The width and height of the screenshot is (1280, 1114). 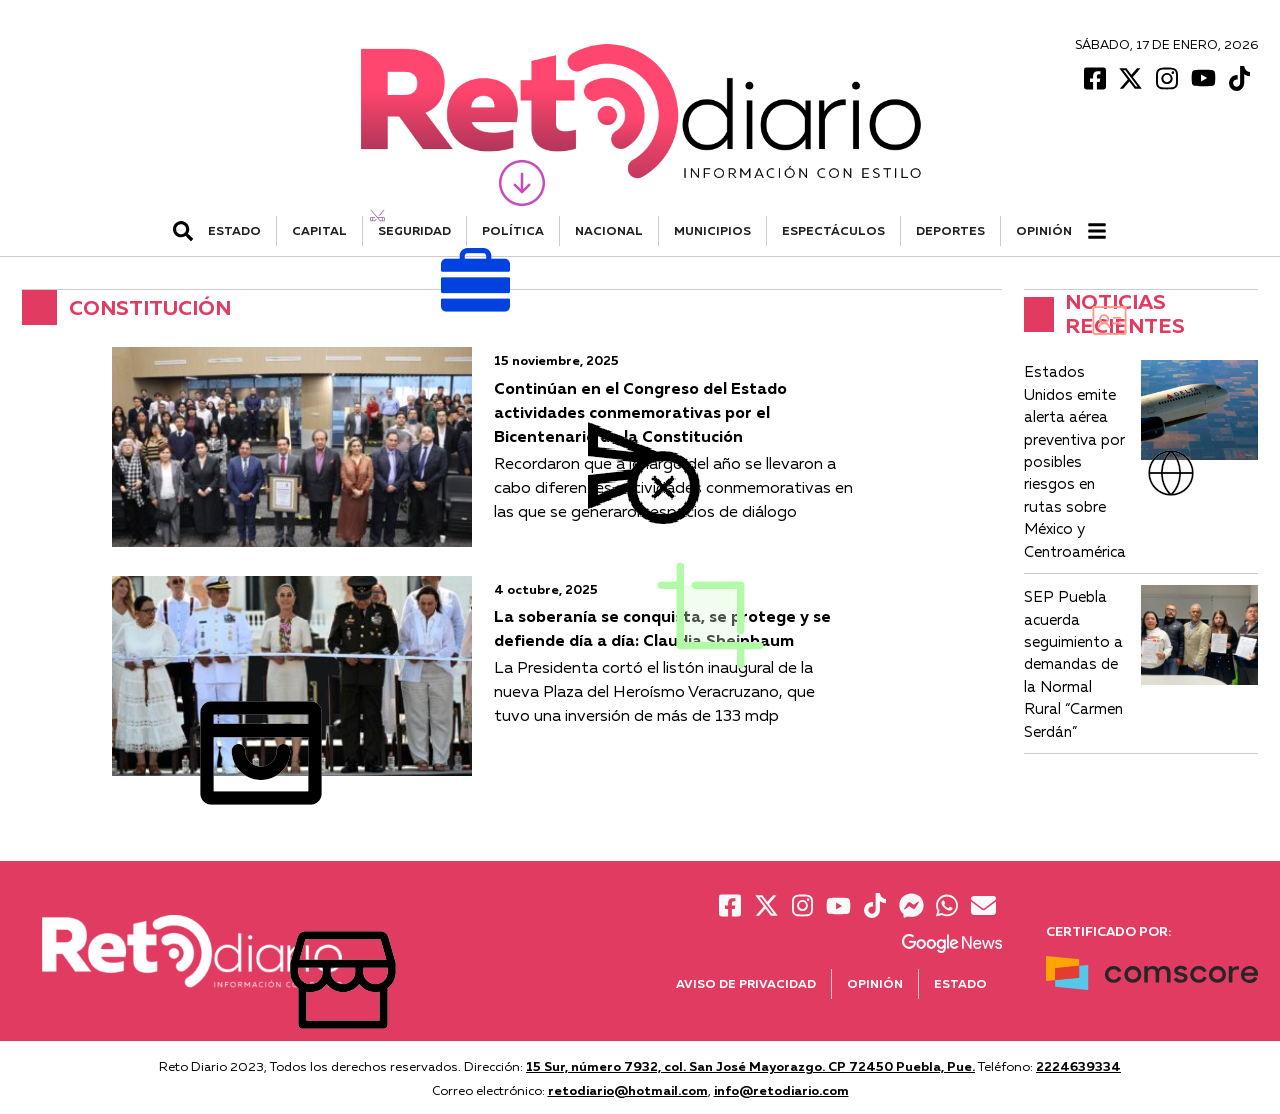 I want to click on download a file or content, so click(x=522, y=183).